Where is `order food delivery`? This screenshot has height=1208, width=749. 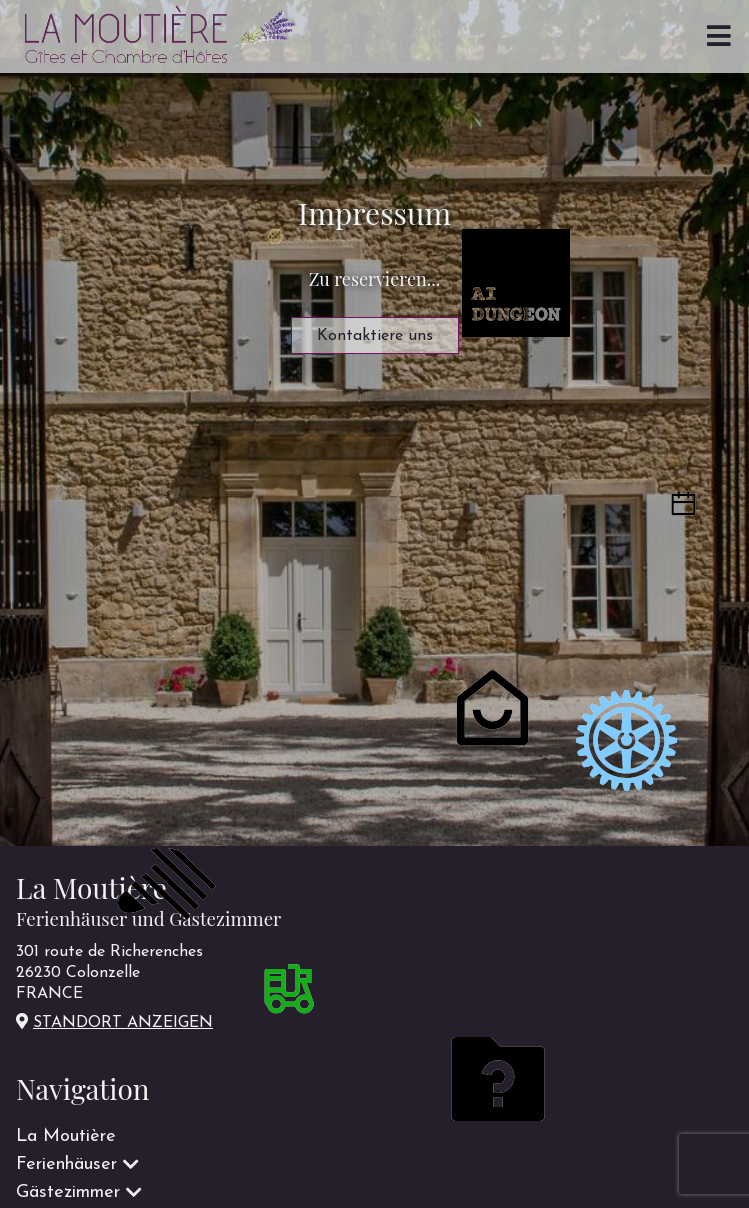
order food delivery is located at coordinates (288, 990).